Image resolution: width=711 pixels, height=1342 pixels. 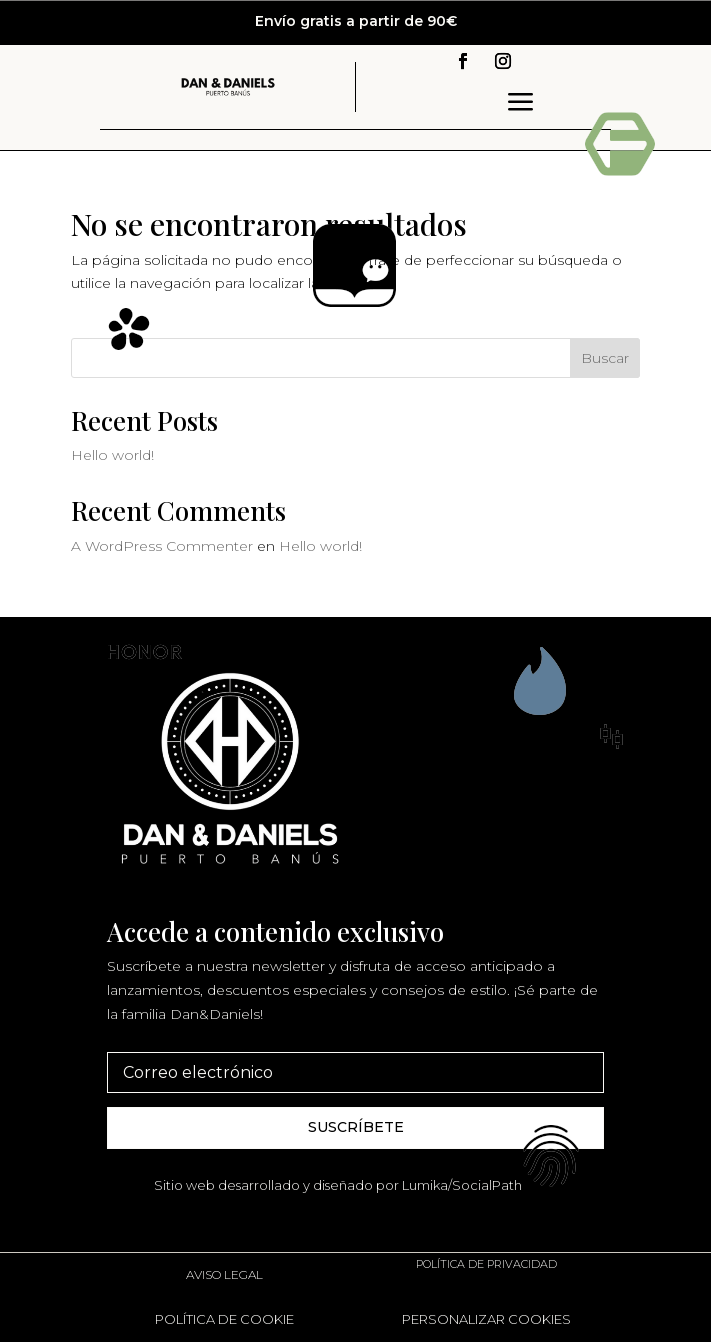 I want to click on open the WeRead app, so click(x=354, y=265).